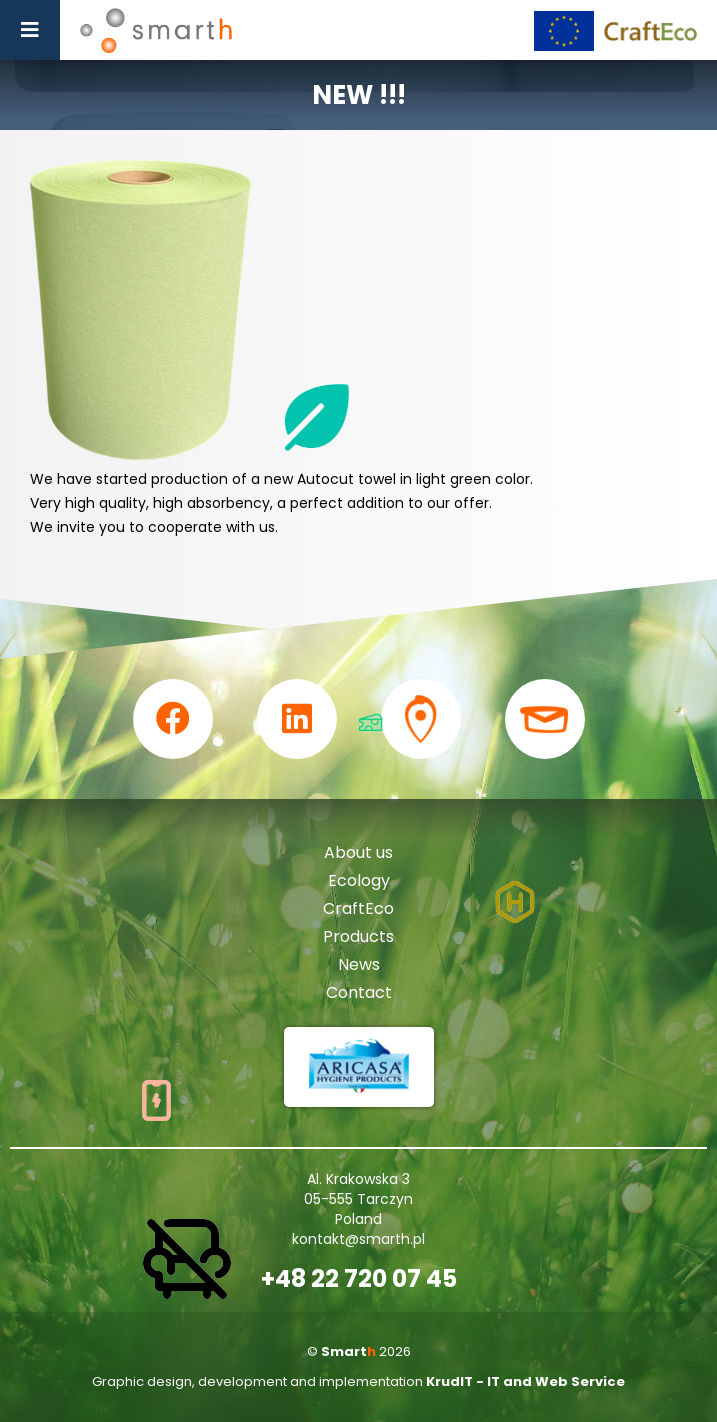  Describe the element at coordinates (515, 902) in the screenshot. I see `open Hexo blogging framework` at that location.